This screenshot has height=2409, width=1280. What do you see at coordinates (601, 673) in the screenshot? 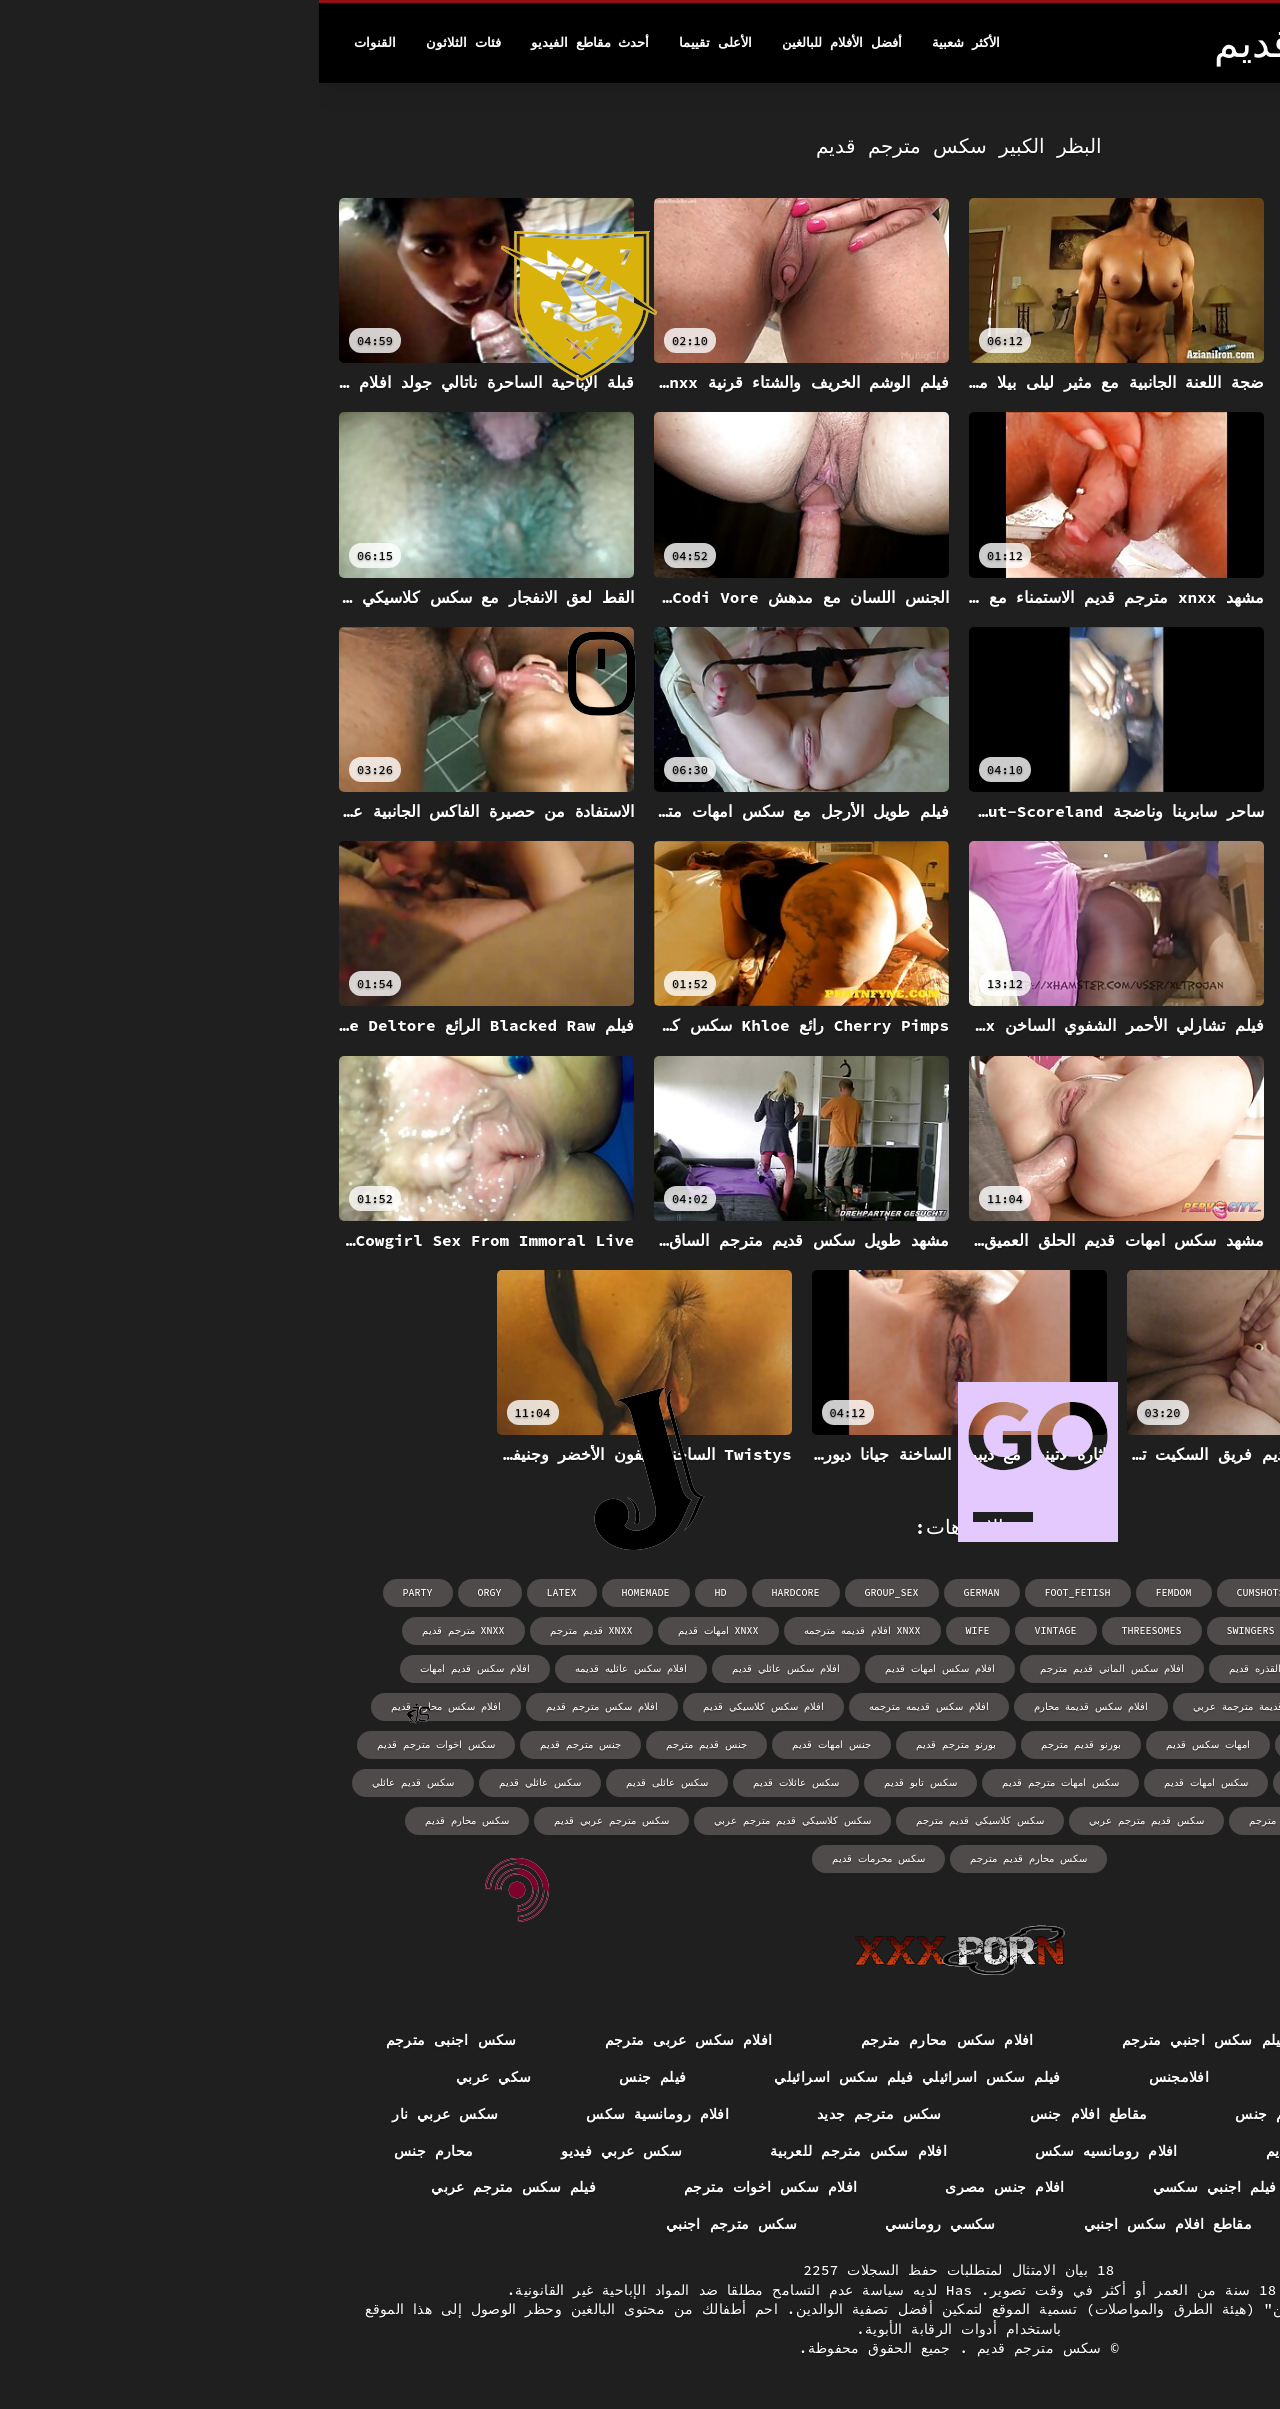
I see `indicates mouse input device connected` at bounding box center [601, 673].